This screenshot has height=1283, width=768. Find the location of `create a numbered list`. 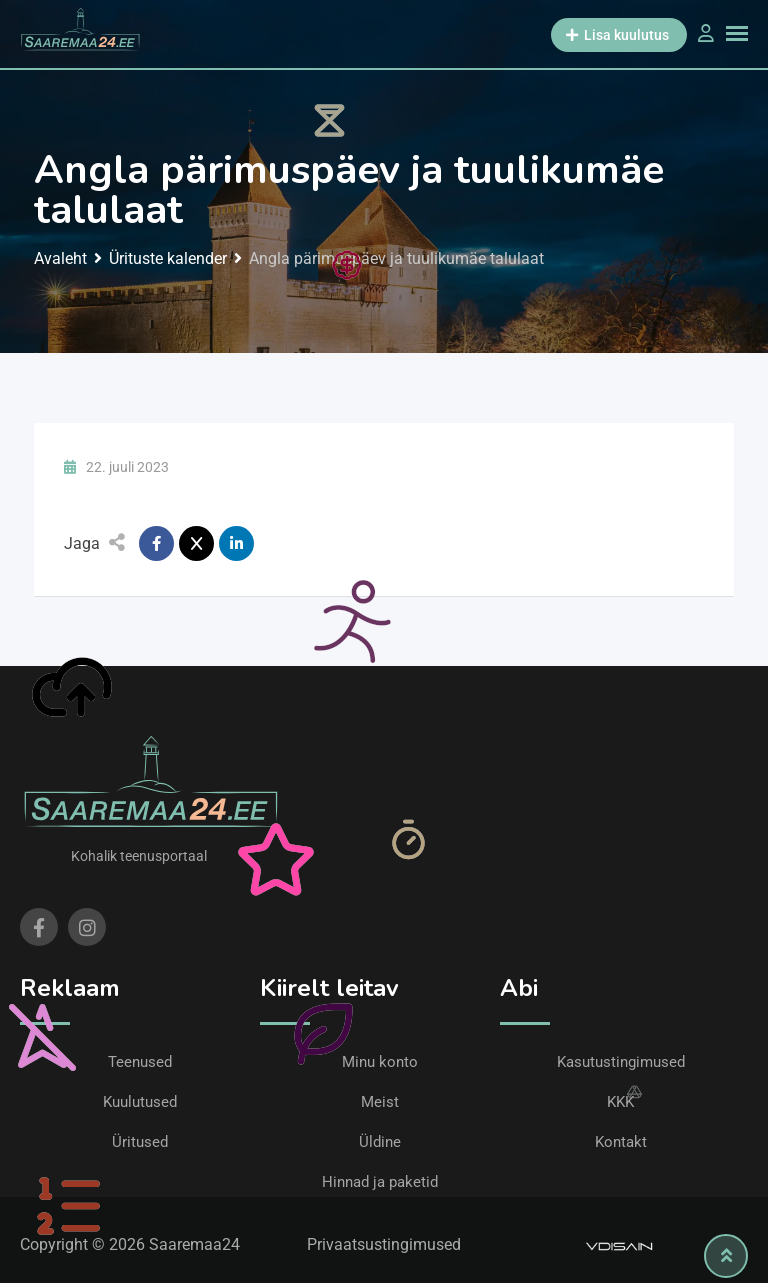

create a numbered list is located at coordinates (68, 1206).